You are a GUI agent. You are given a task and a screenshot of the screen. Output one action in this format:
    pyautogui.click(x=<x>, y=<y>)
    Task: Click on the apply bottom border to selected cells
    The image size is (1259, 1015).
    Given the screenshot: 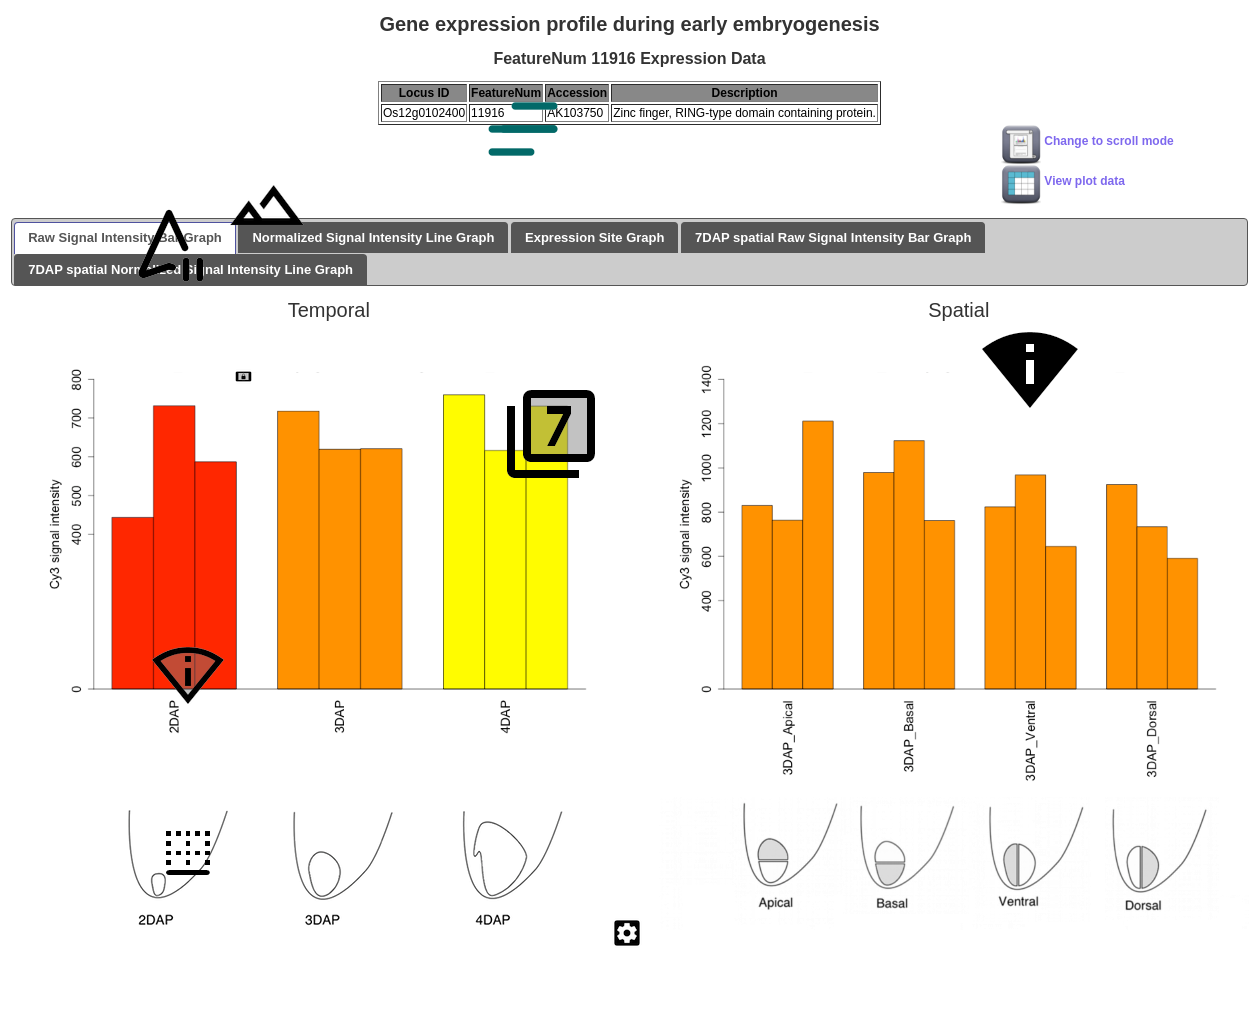 What is the action you would take?
    pyautogui.click(x=188, y=853)
    